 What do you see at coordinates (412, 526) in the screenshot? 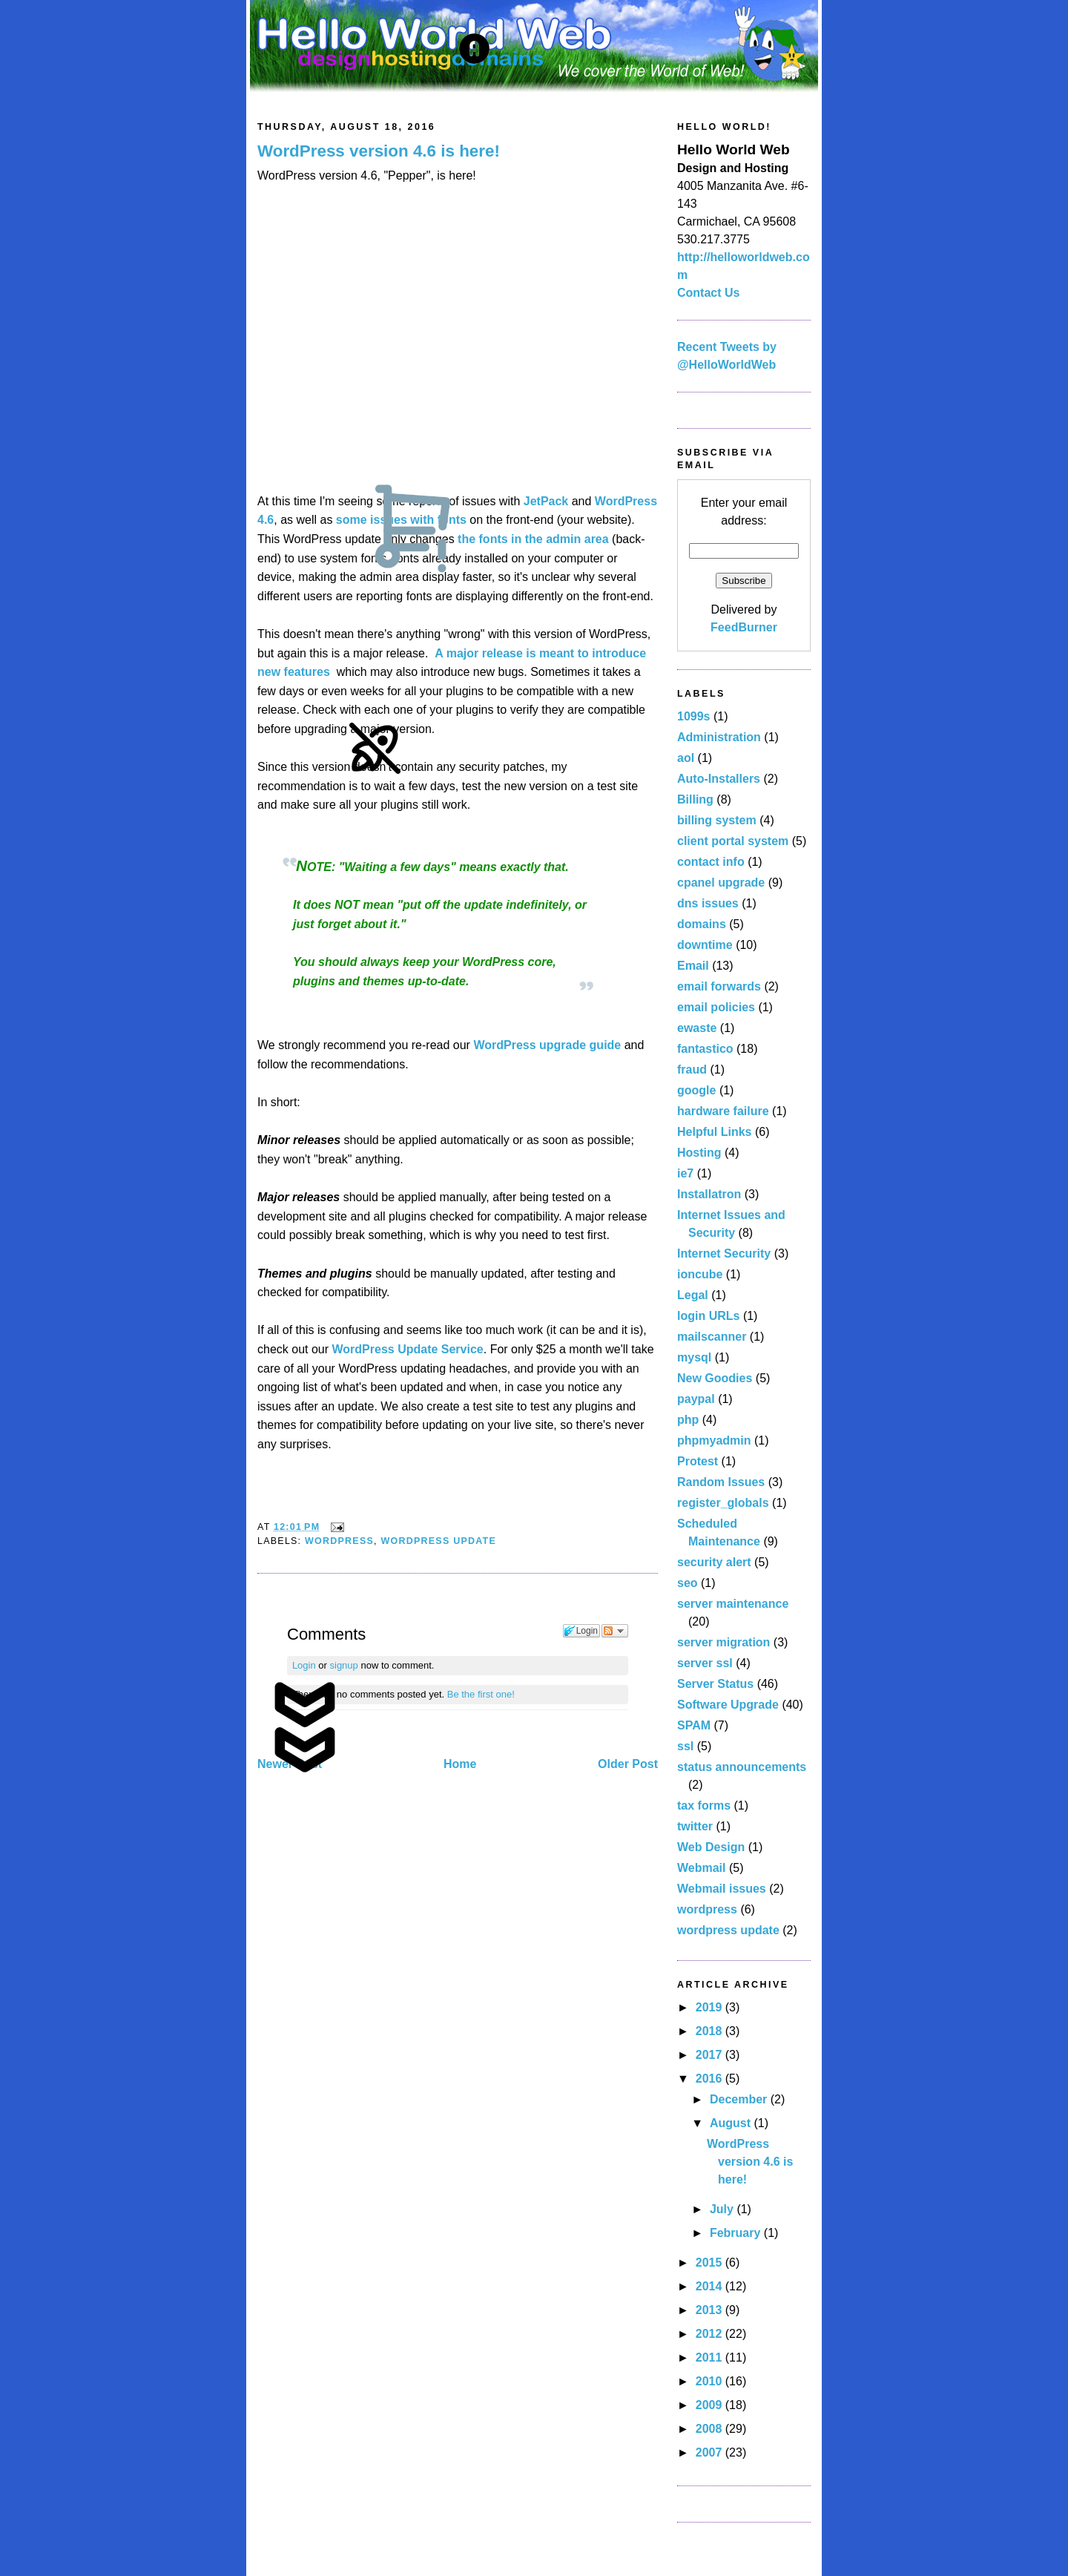
I see `cart requires attention or has an issue` at bounding box center [412, 526].